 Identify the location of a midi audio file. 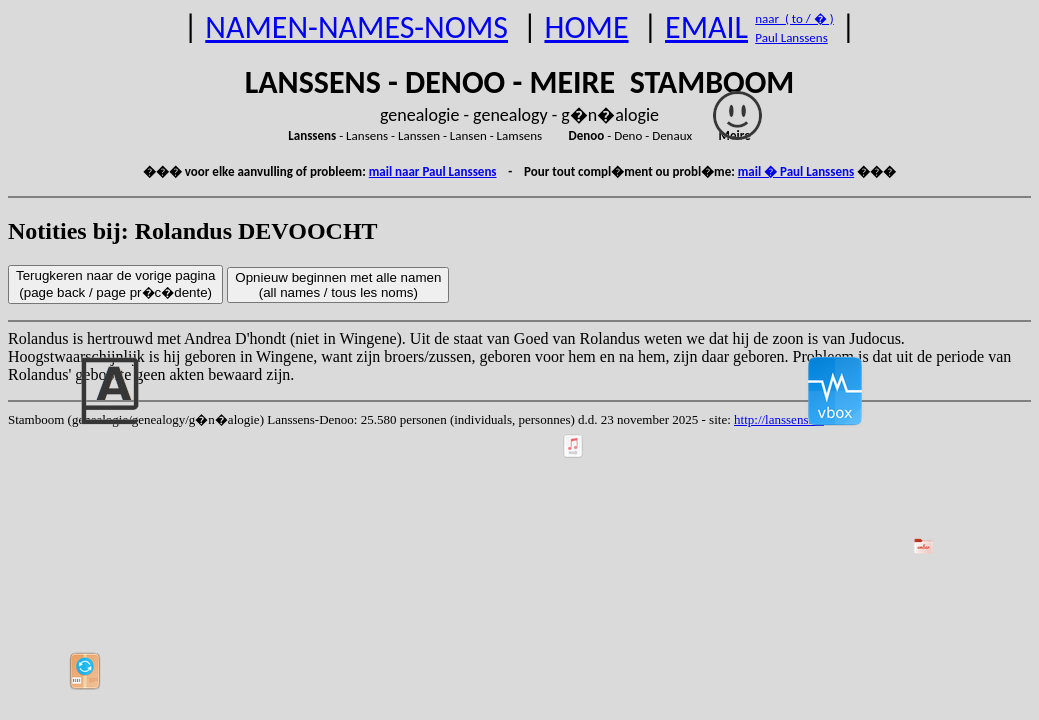
(573, 446).